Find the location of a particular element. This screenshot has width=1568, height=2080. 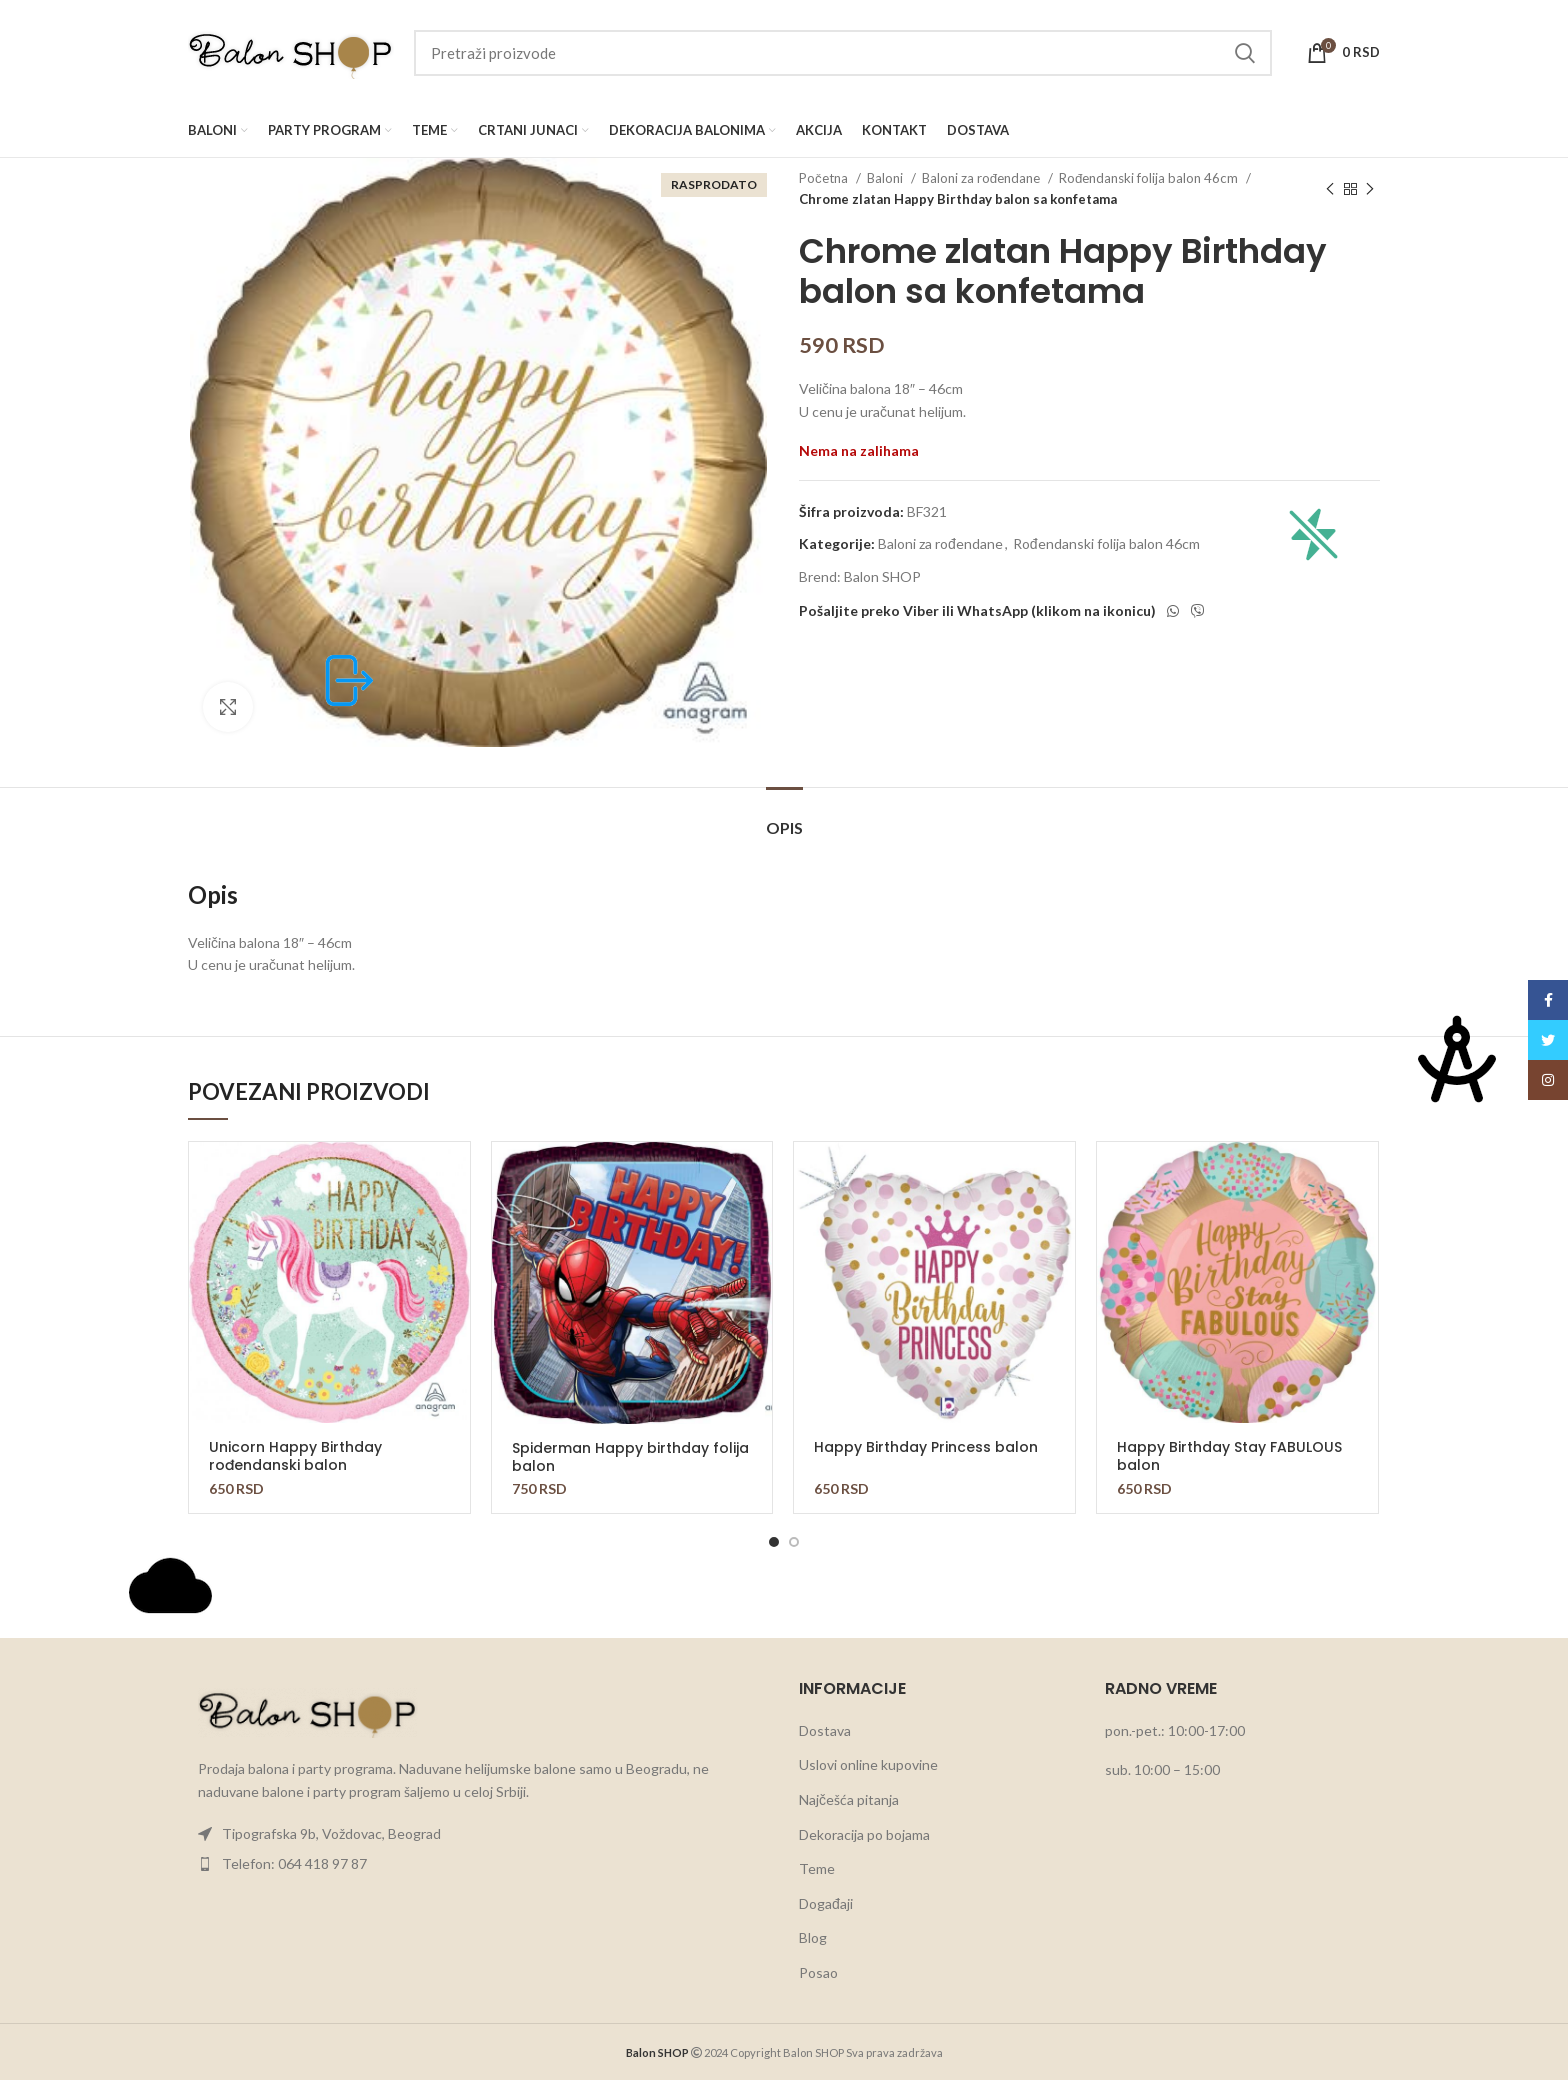

access geometry or drawing tools is located at coordinates (1457, 1059).